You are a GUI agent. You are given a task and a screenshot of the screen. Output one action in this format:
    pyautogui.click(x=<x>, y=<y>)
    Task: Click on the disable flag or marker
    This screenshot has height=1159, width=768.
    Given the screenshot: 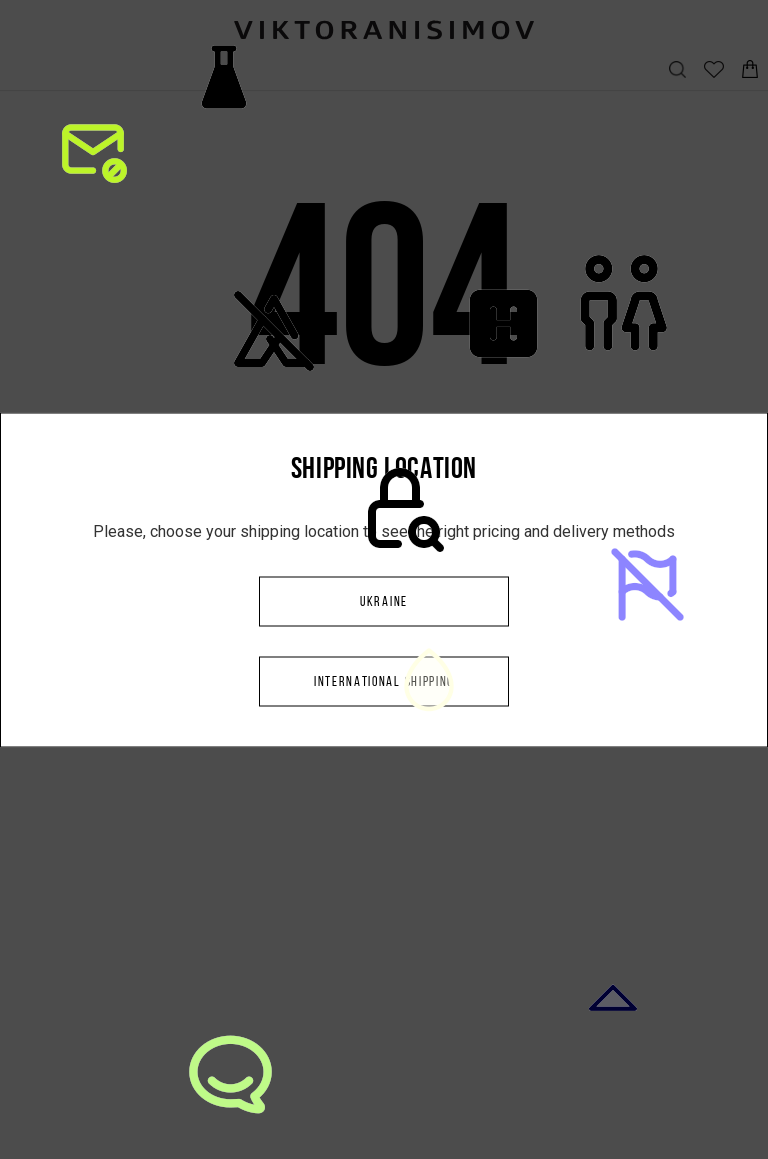 What is the action you would take?
    pyautogui.click(x=647, y=584)
    